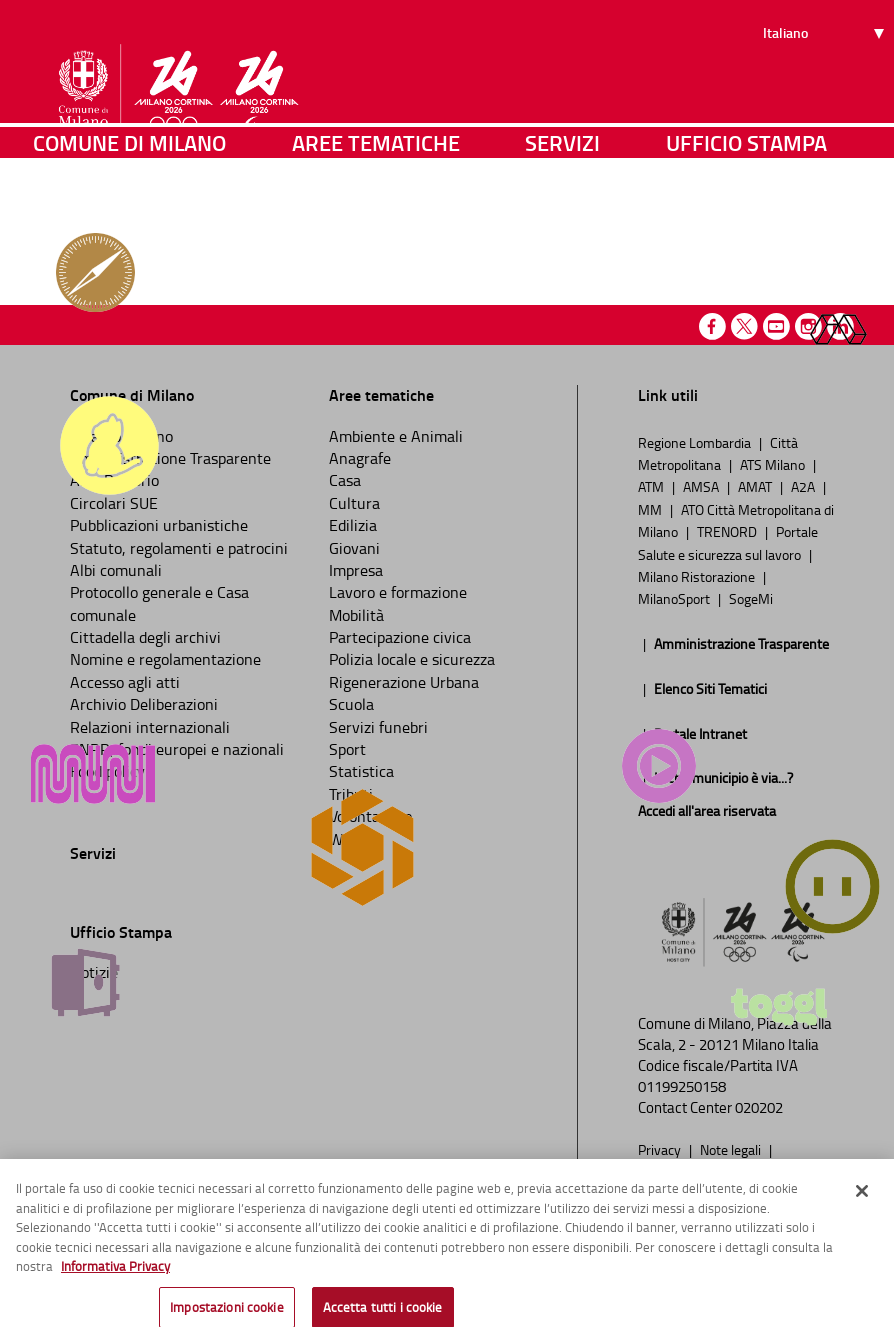 The image size is (894, 1327). I want to click on open Toggl time tracking app, so click(779, 1007).